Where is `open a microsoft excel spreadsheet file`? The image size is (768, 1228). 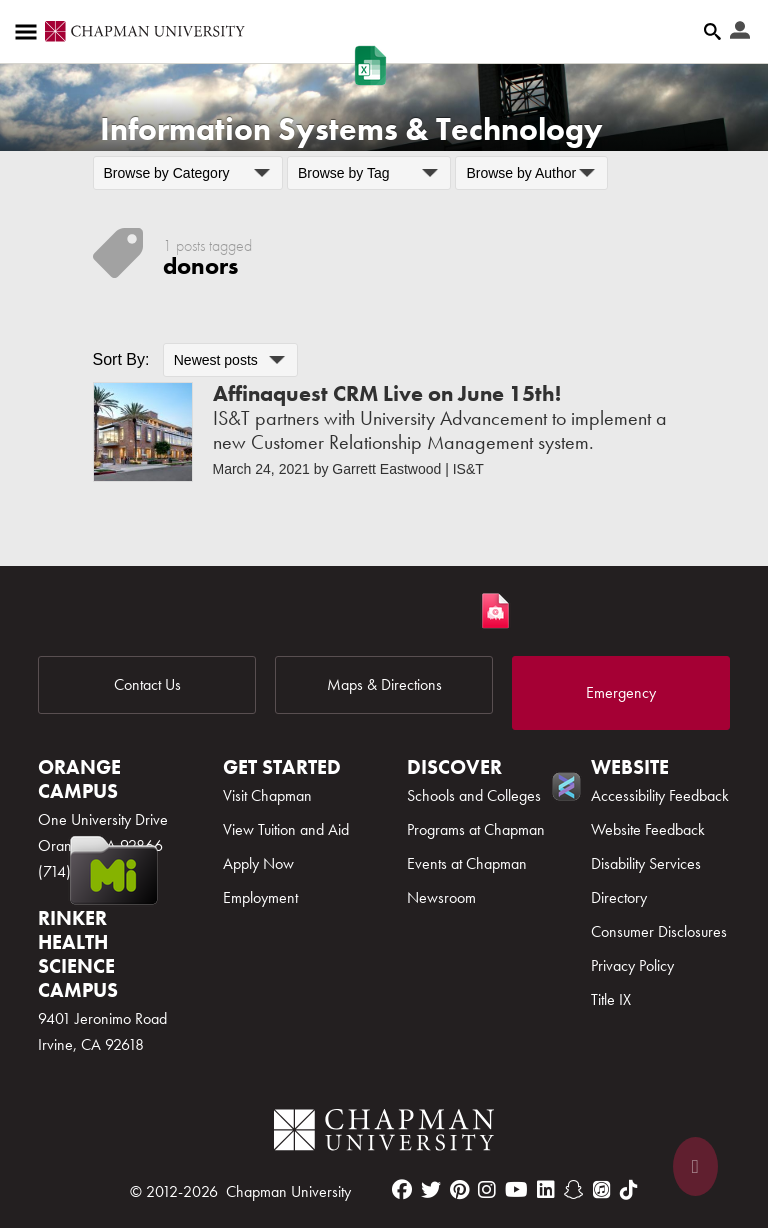 open a microsoft excel spreadsheet file is located at coordinates (370, 65).